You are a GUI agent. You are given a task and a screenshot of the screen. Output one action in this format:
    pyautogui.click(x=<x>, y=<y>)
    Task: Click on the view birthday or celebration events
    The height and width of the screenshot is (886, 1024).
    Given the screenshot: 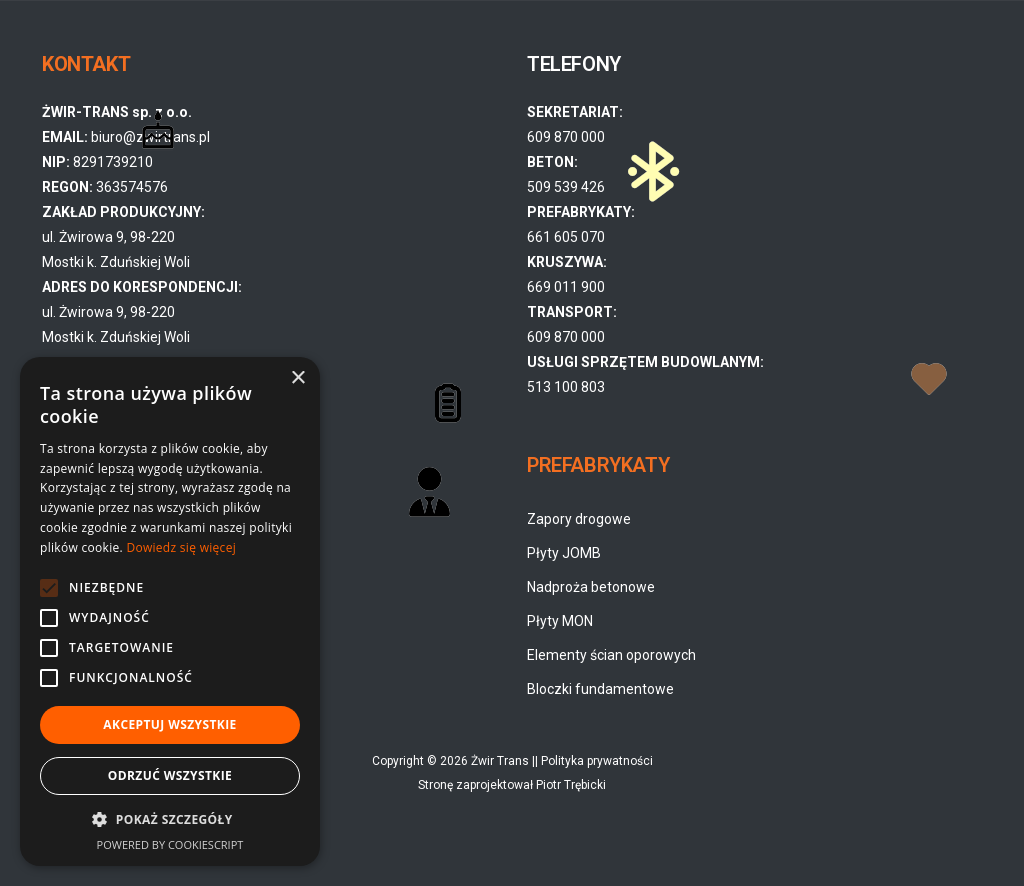 What is the action you would take?
    pyautogui.click(x=158, y=131)
    